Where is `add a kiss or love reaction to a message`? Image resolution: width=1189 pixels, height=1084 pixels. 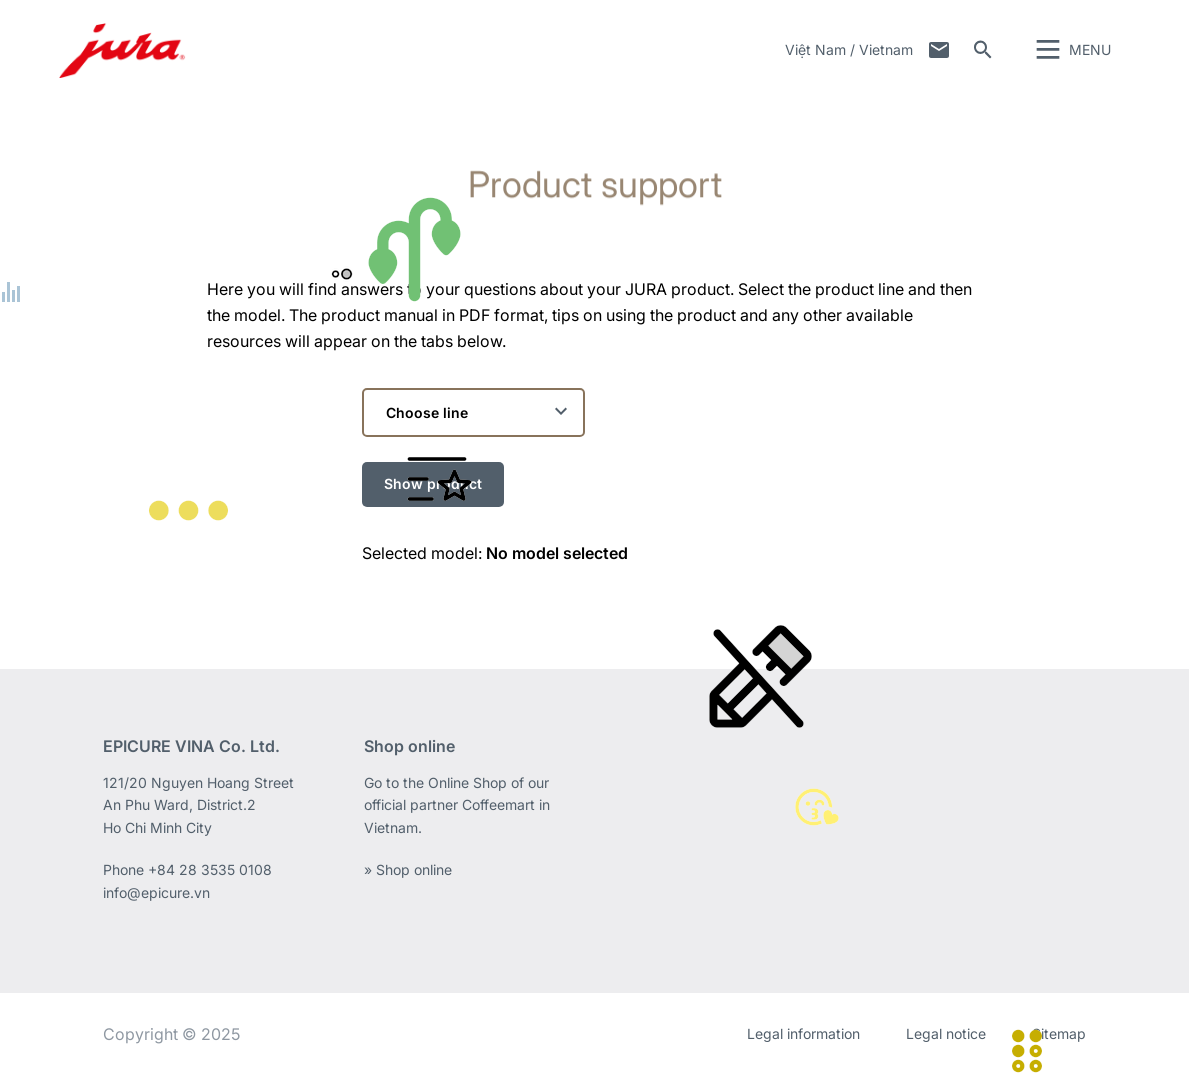
add a kiss or love reaction to a message is located at coordinates (816, 807).